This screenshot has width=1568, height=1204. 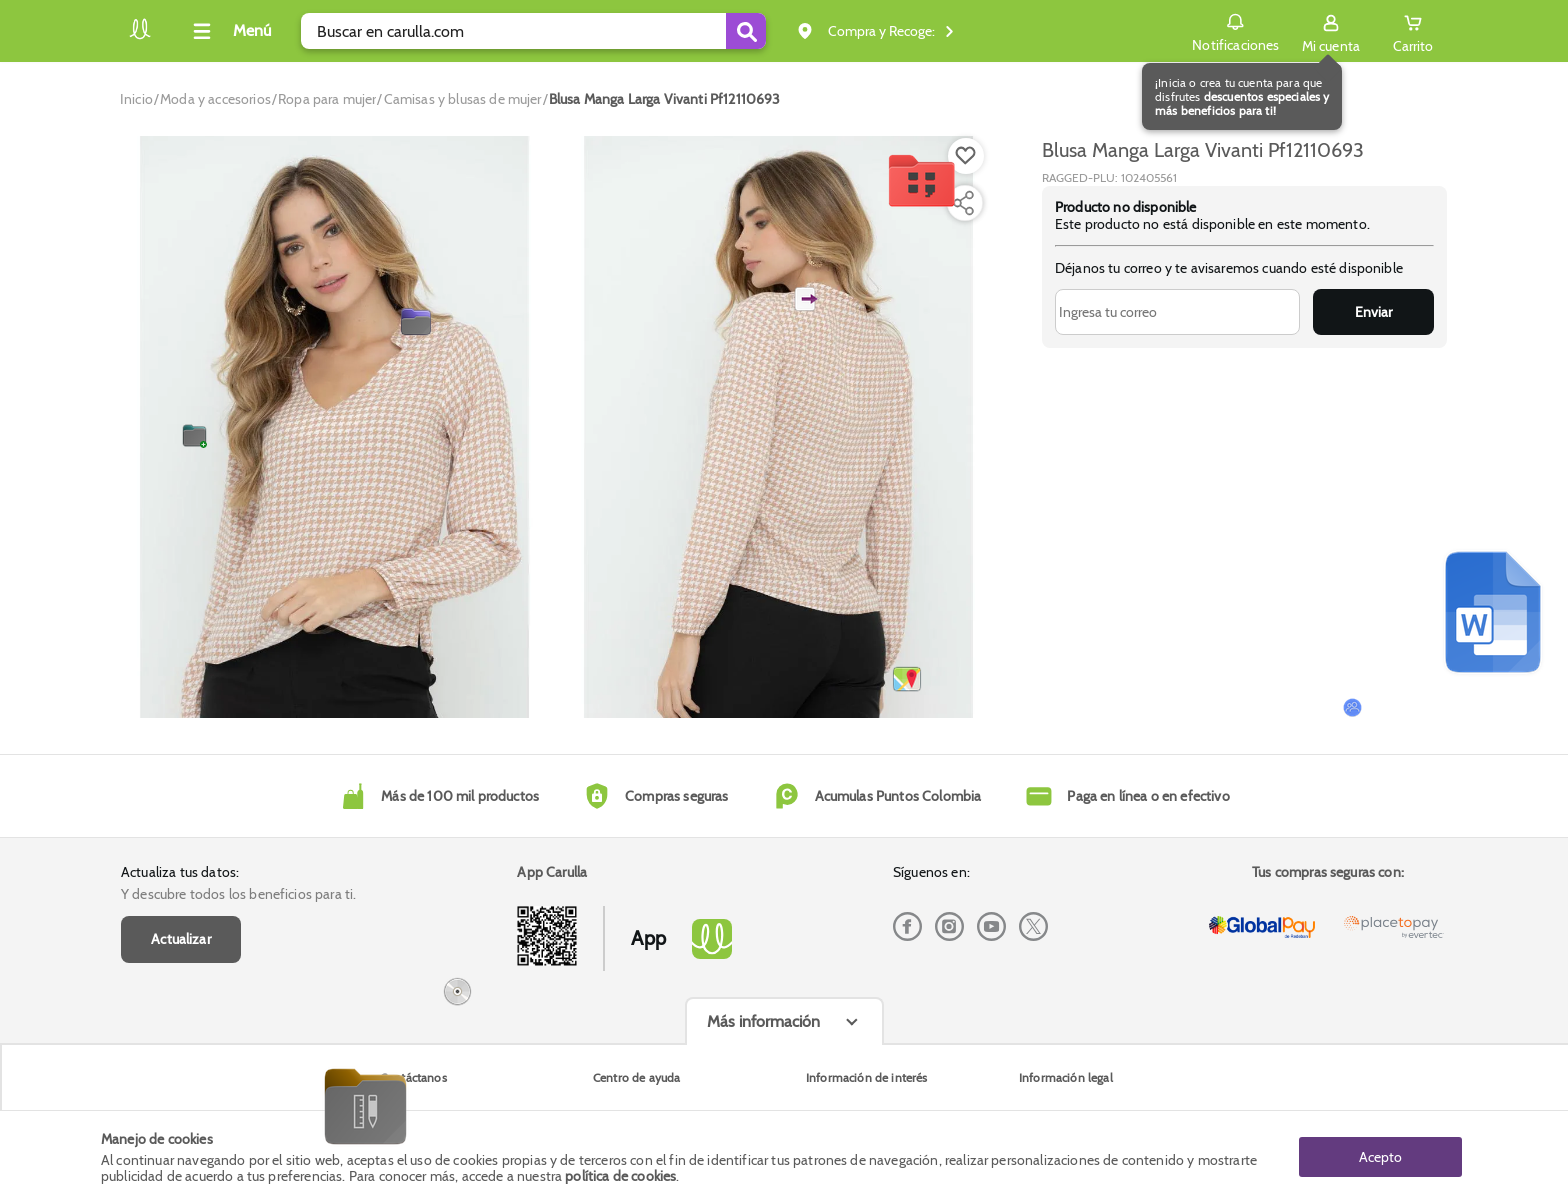 What do you see at coordinates (805, 299) in the screenshot?
I see `export document to another location` at bounding box center [805, 299].